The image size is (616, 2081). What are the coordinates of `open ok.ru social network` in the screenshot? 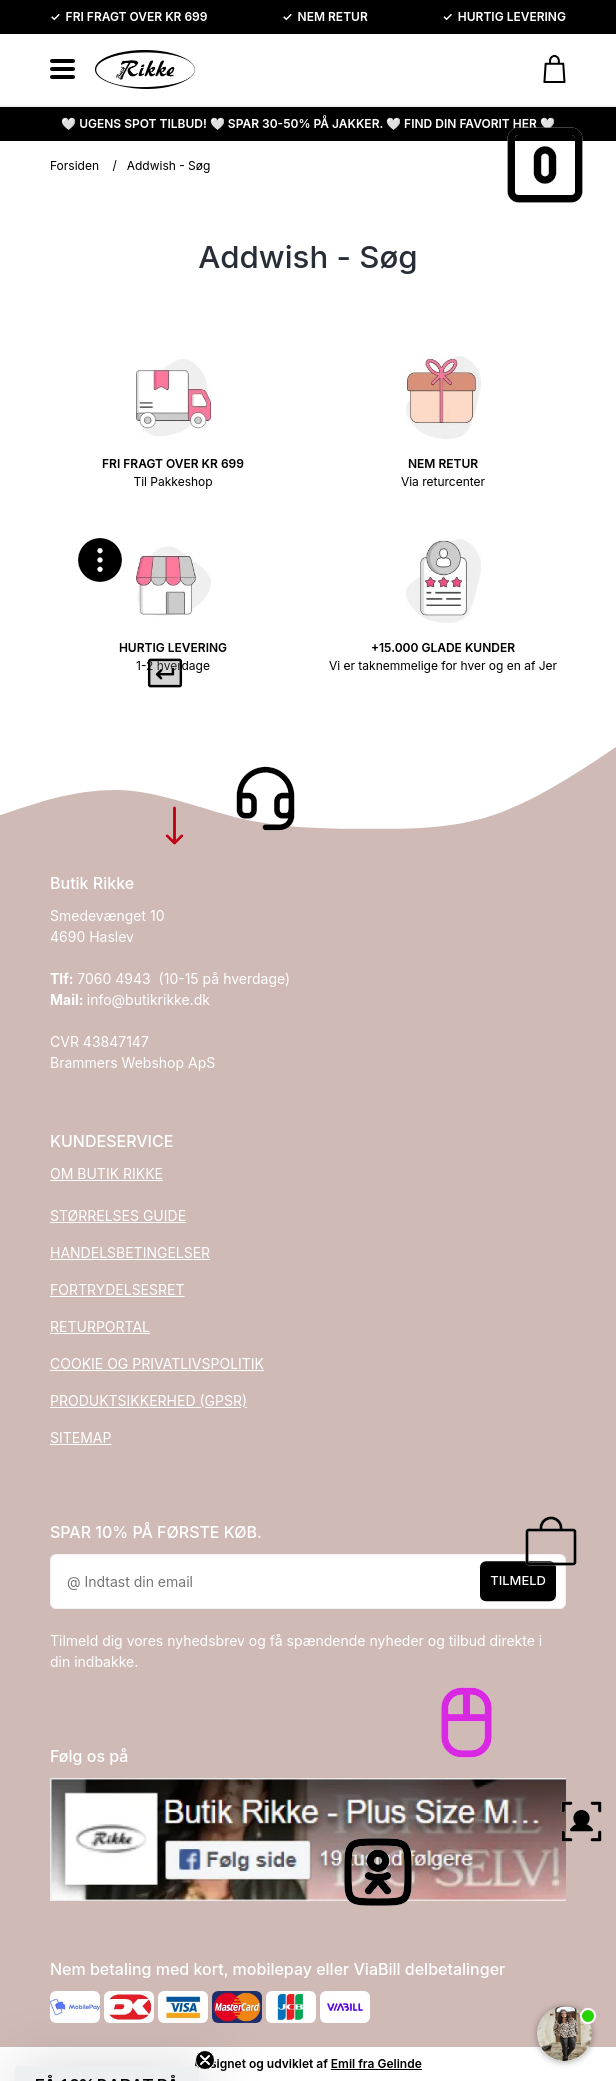 It's located at (378, 1872).